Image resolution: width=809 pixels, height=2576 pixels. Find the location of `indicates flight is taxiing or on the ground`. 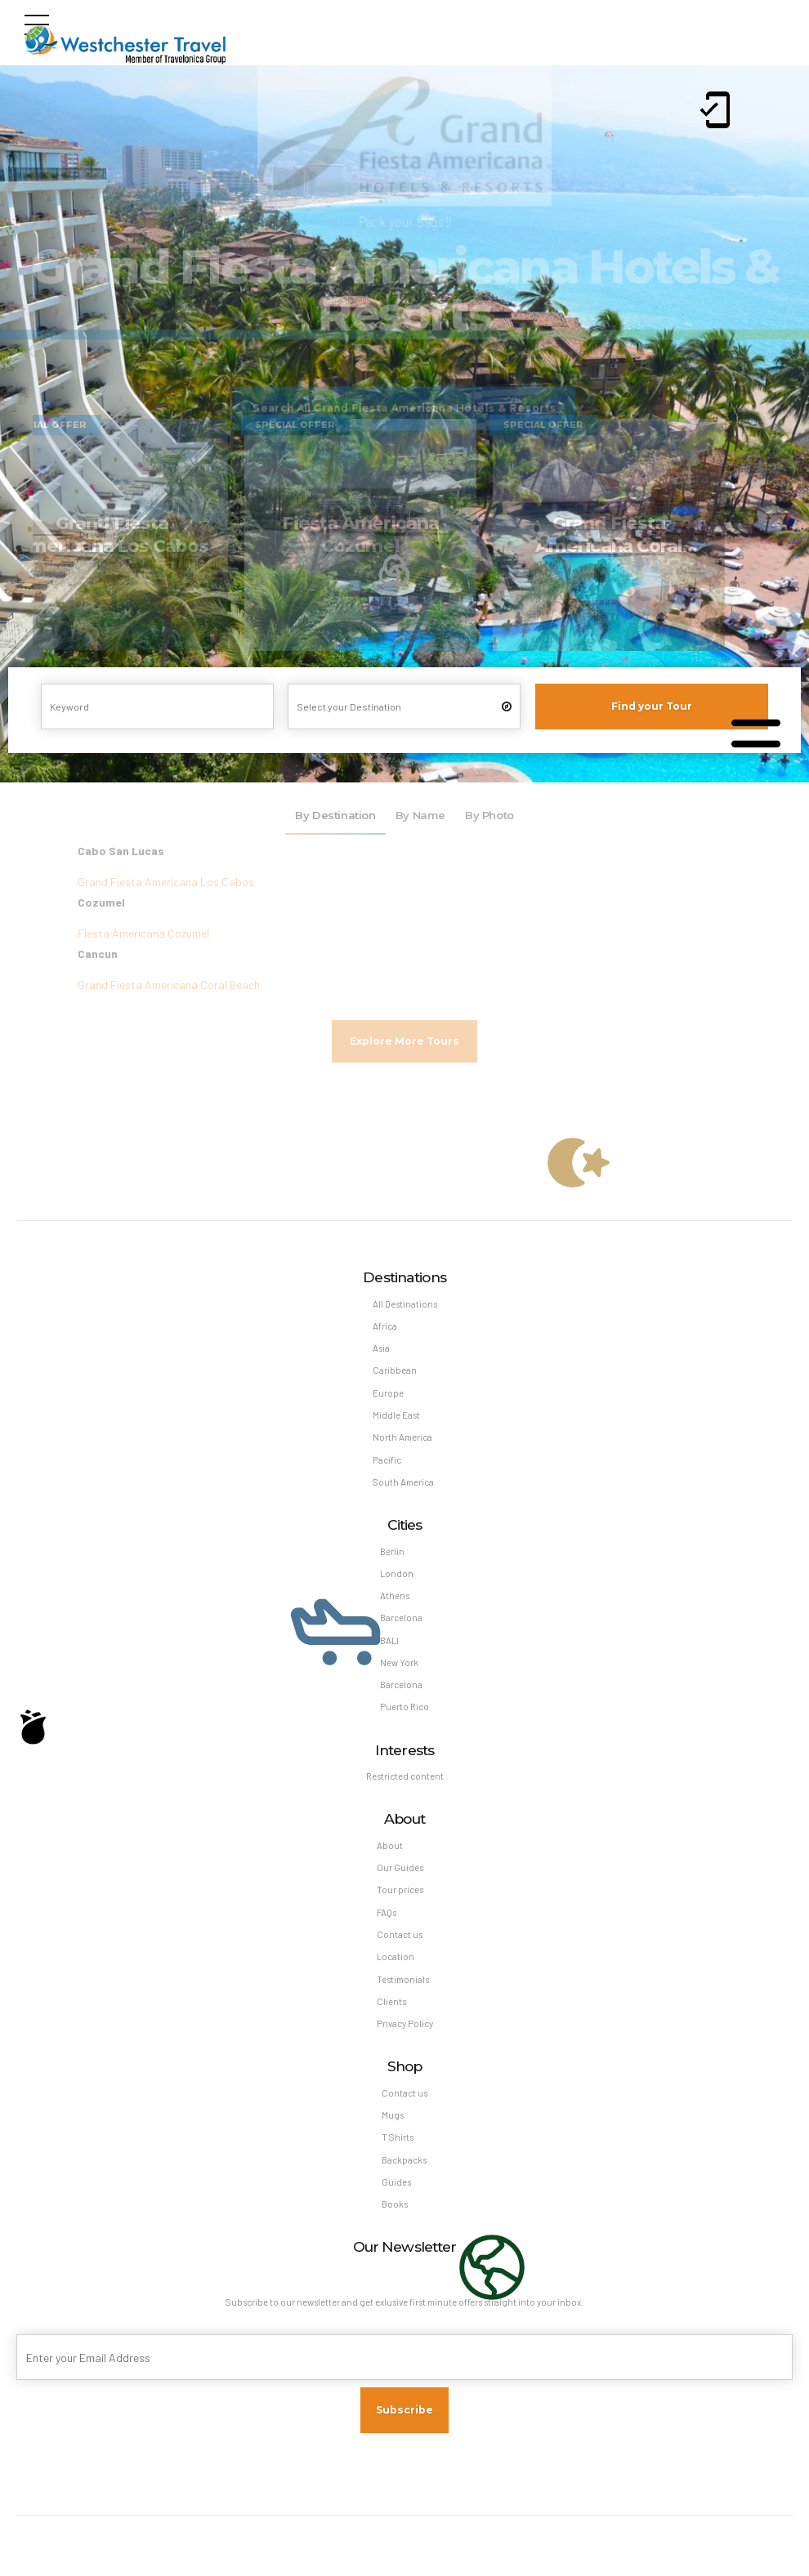

indicates flight is taxiing or on the ground is located at coordinates (335, 1630).